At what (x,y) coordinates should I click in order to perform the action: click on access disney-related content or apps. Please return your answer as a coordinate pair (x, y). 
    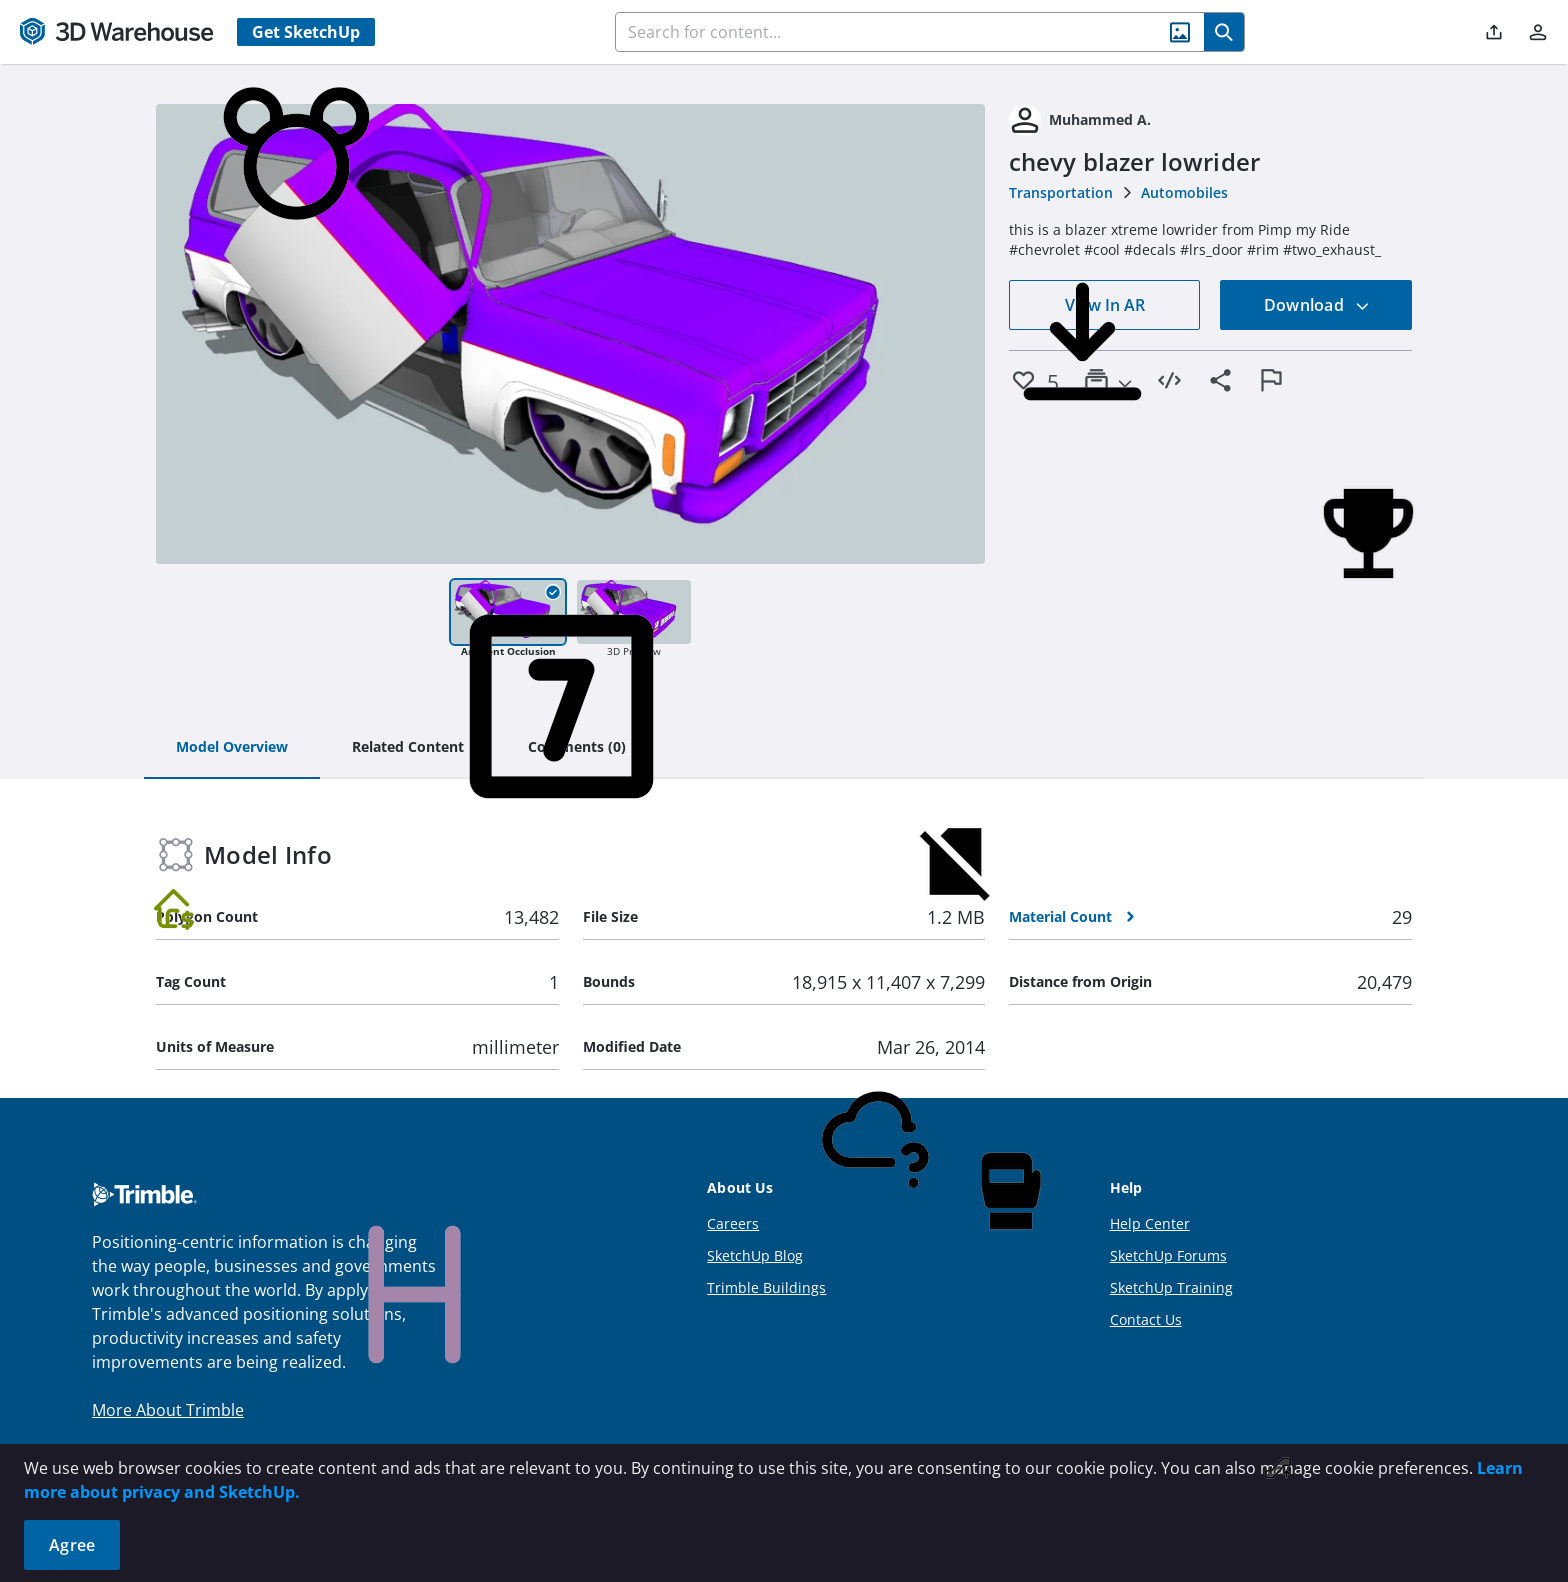
    Looking at the image, I should click on (296, 153).